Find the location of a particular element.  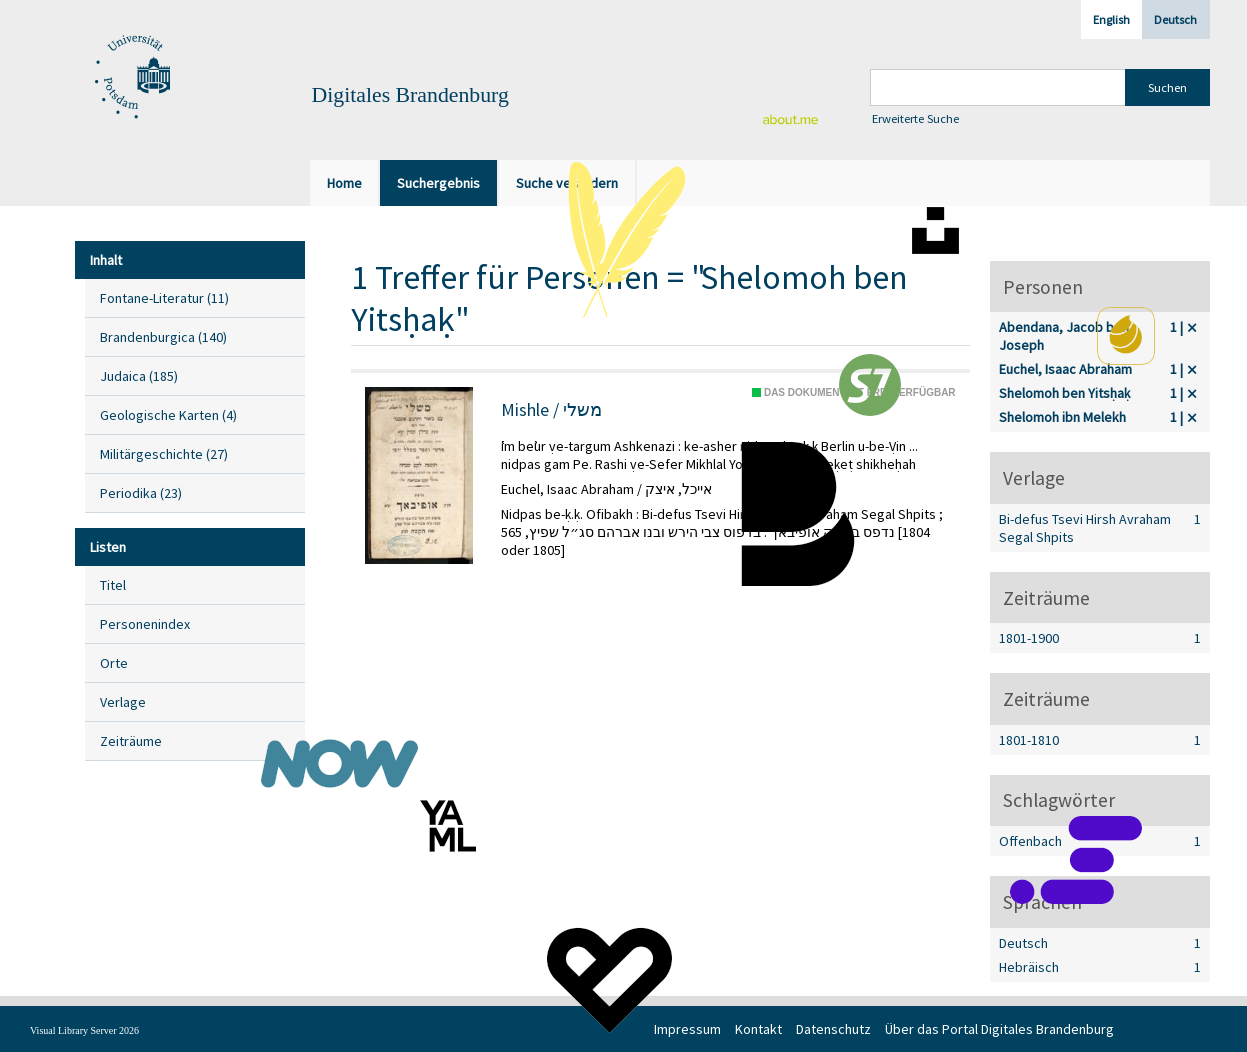

open the NOW streaming app is located at coordinates (339, 763).